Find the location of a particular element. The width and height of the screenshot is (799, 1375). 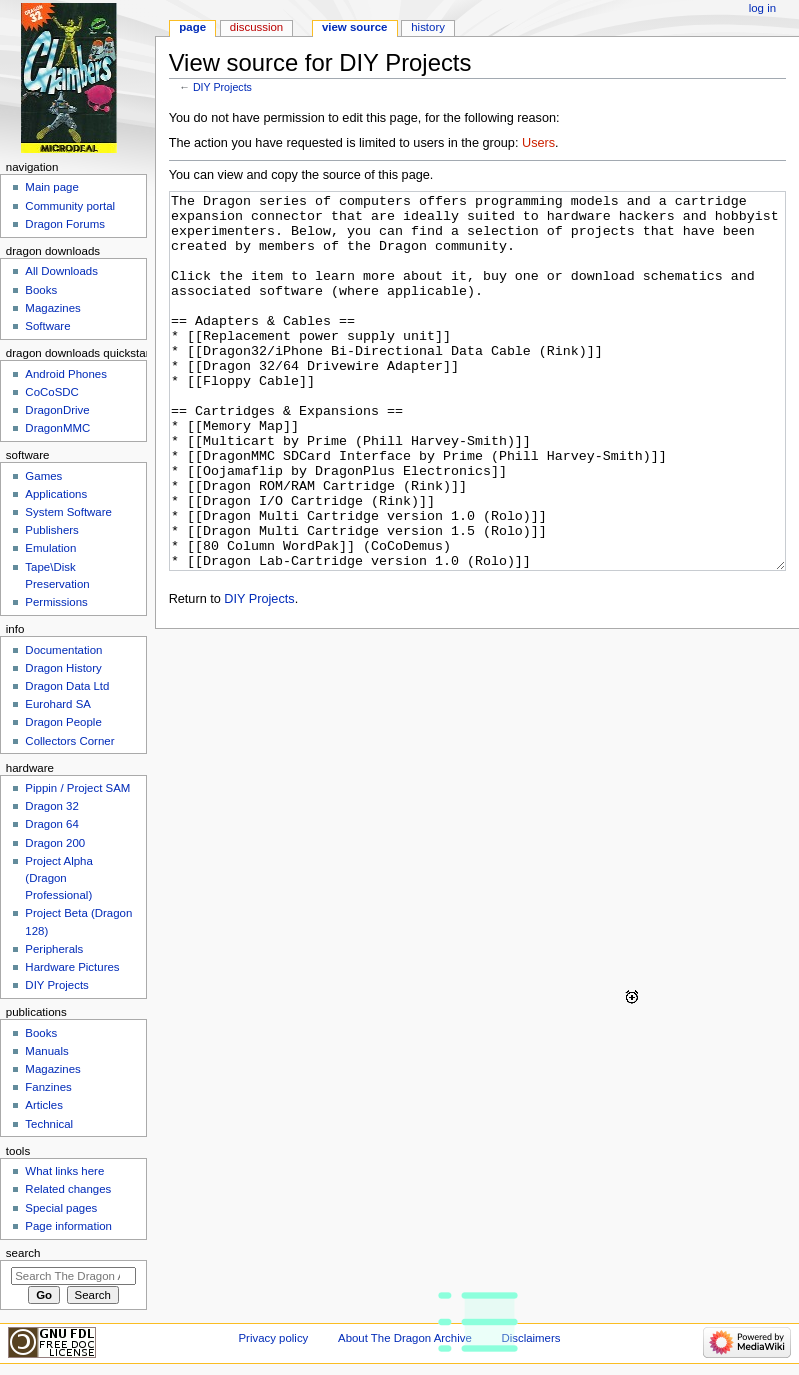

view items in a list format is located at coordinates (478, 1322).